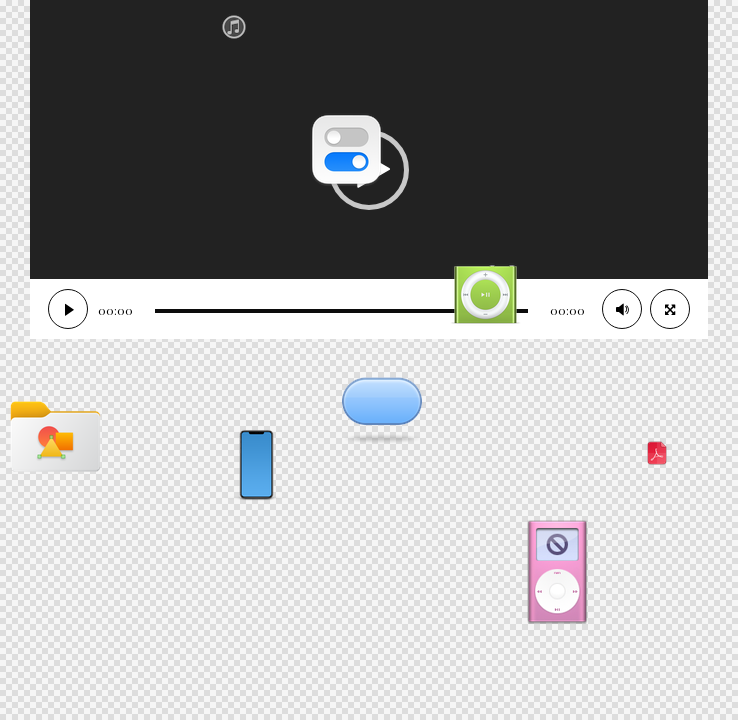 Image resolution: width=738 pixels, height=720 pixels. Describe the element at coordinates (346, 149) in the screenshot. I see `open control center to adjust system settings` at that location.